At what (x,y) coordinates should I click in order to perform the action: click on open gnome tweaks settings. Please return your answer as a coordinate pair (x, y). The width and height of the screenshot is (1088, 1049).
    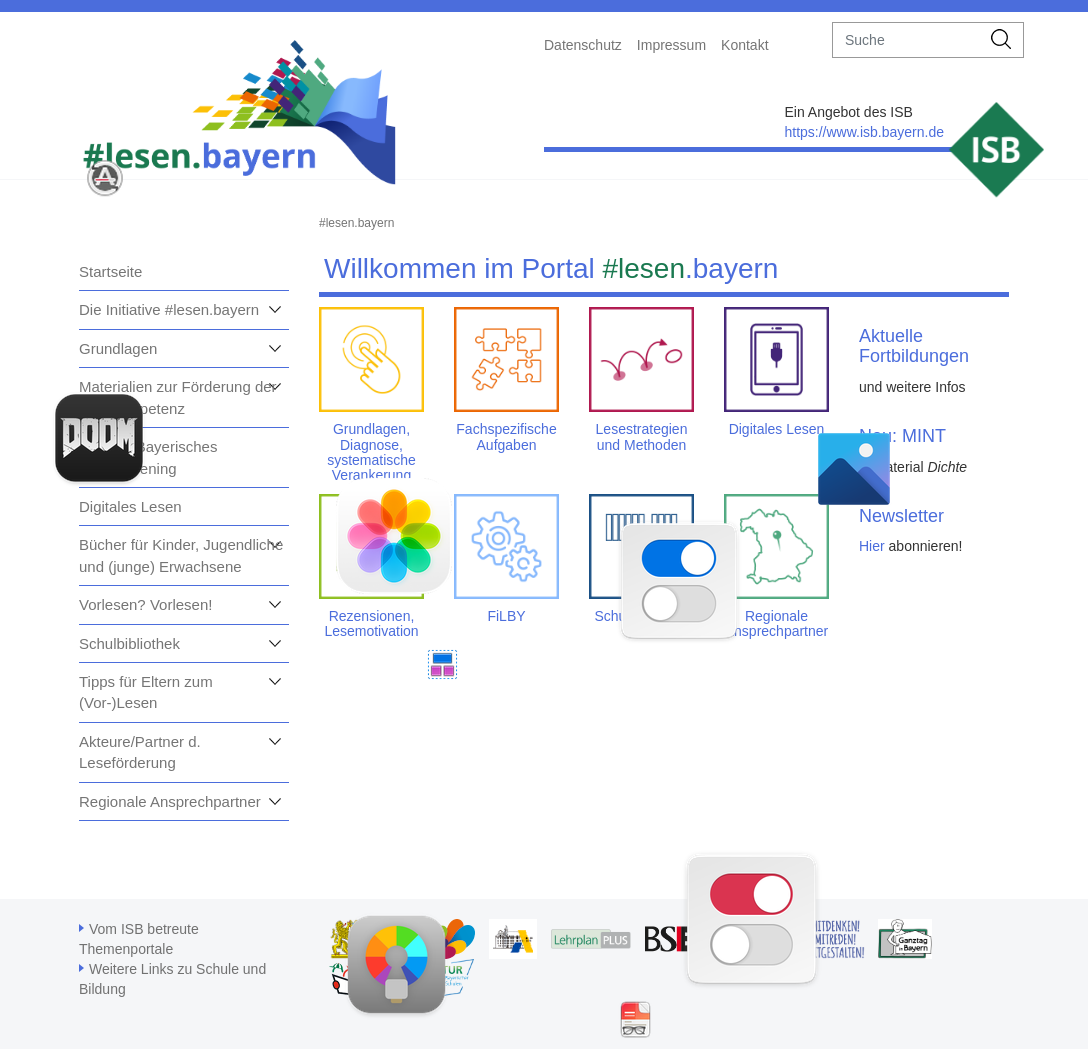
    Looking at the image, I should click on (751, 919).